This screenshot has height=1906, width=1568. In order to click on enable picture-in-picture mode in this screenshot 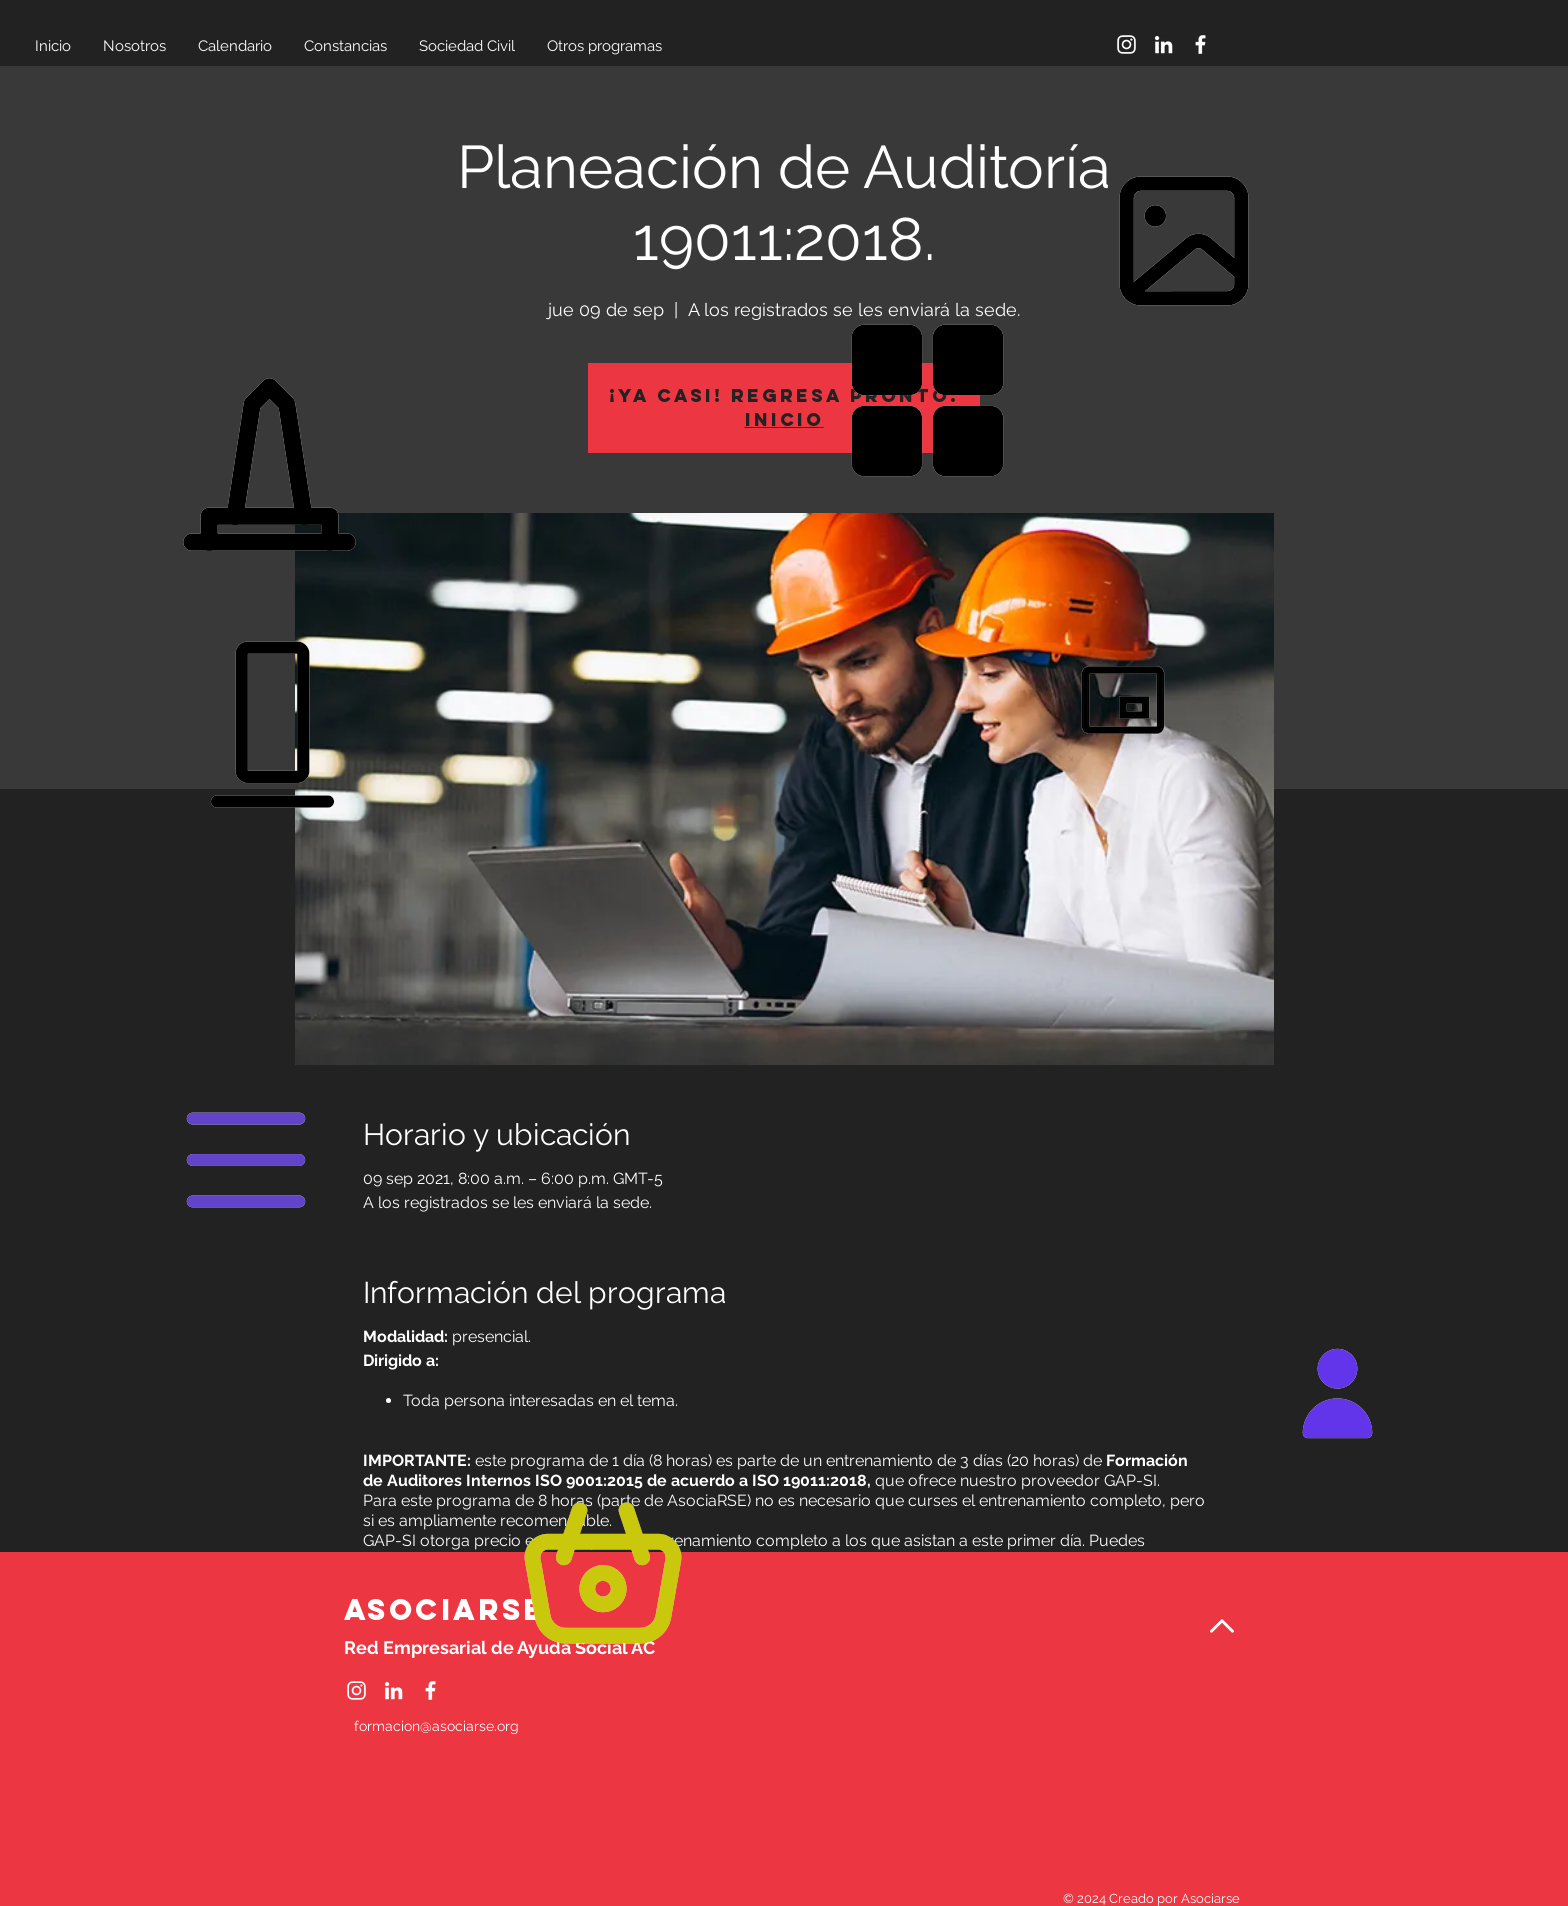, I will do `click(1123, 700)`.